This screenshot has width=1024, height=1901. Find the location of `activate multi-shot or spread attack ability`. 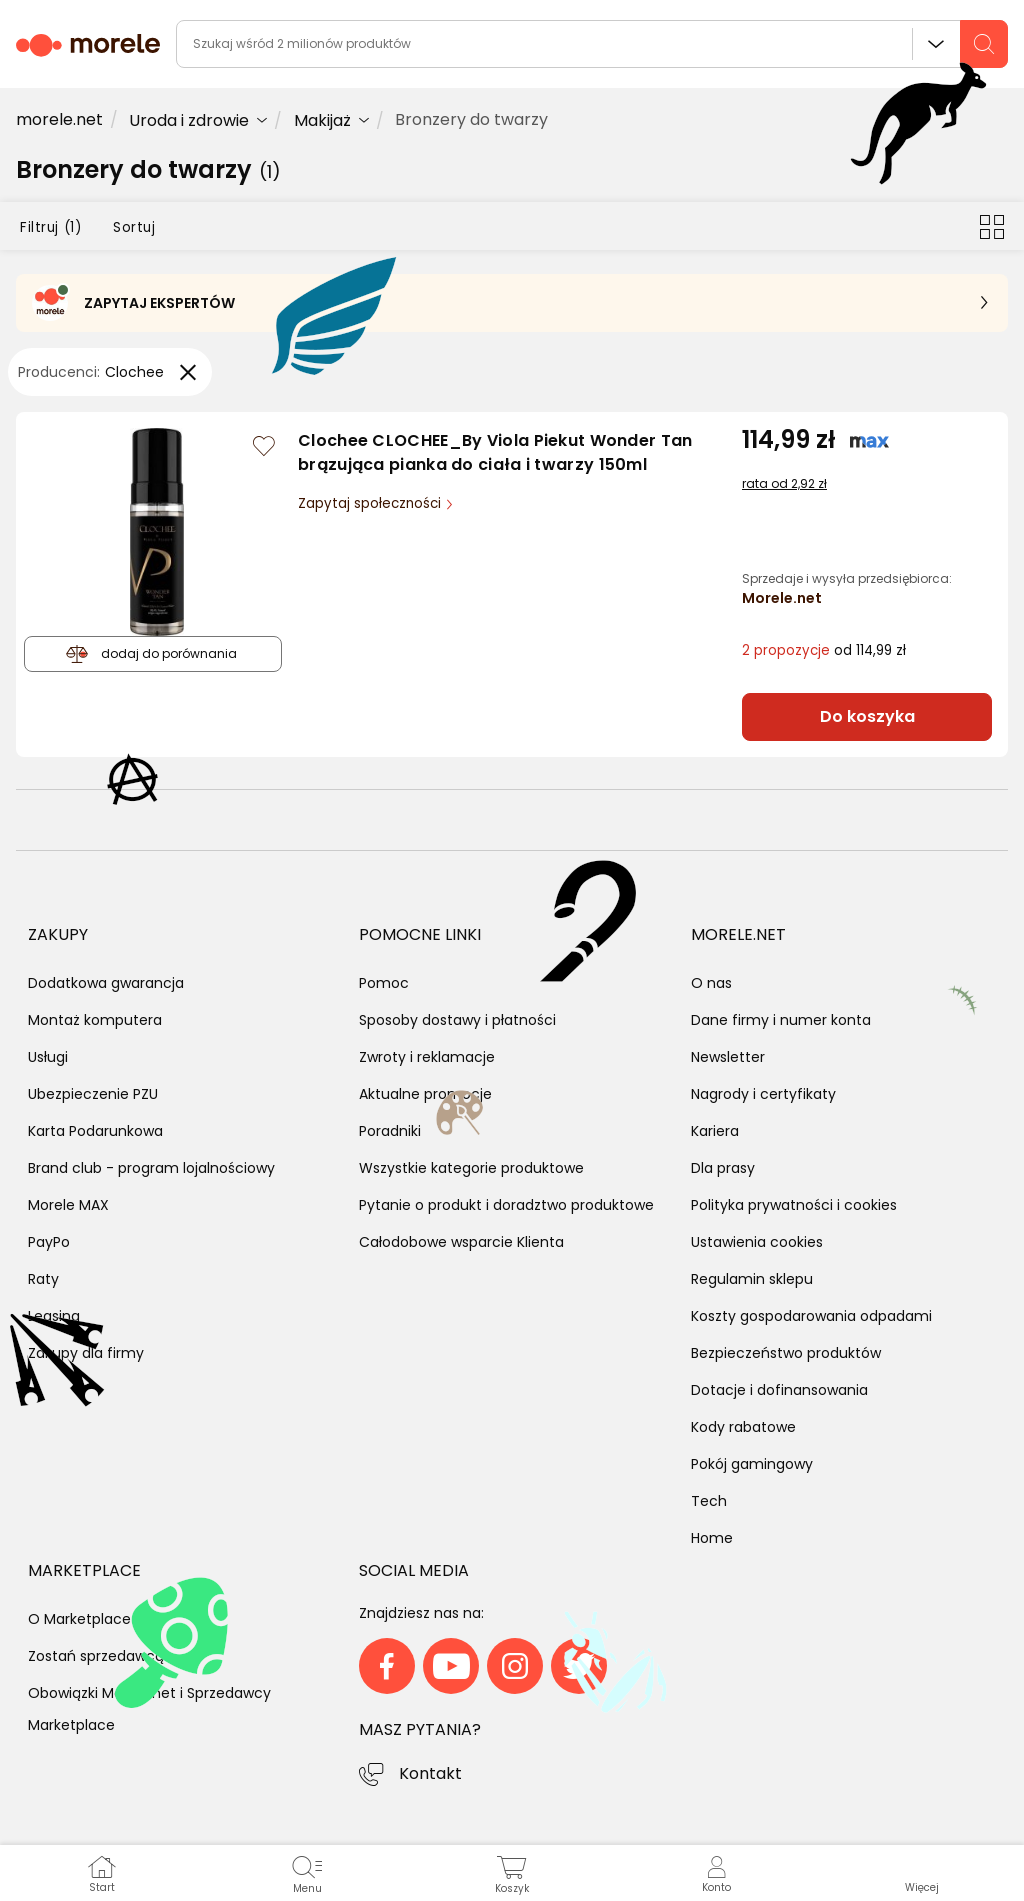

activate multi-shot or spread attack ability is located at coordinates (57, 1360).